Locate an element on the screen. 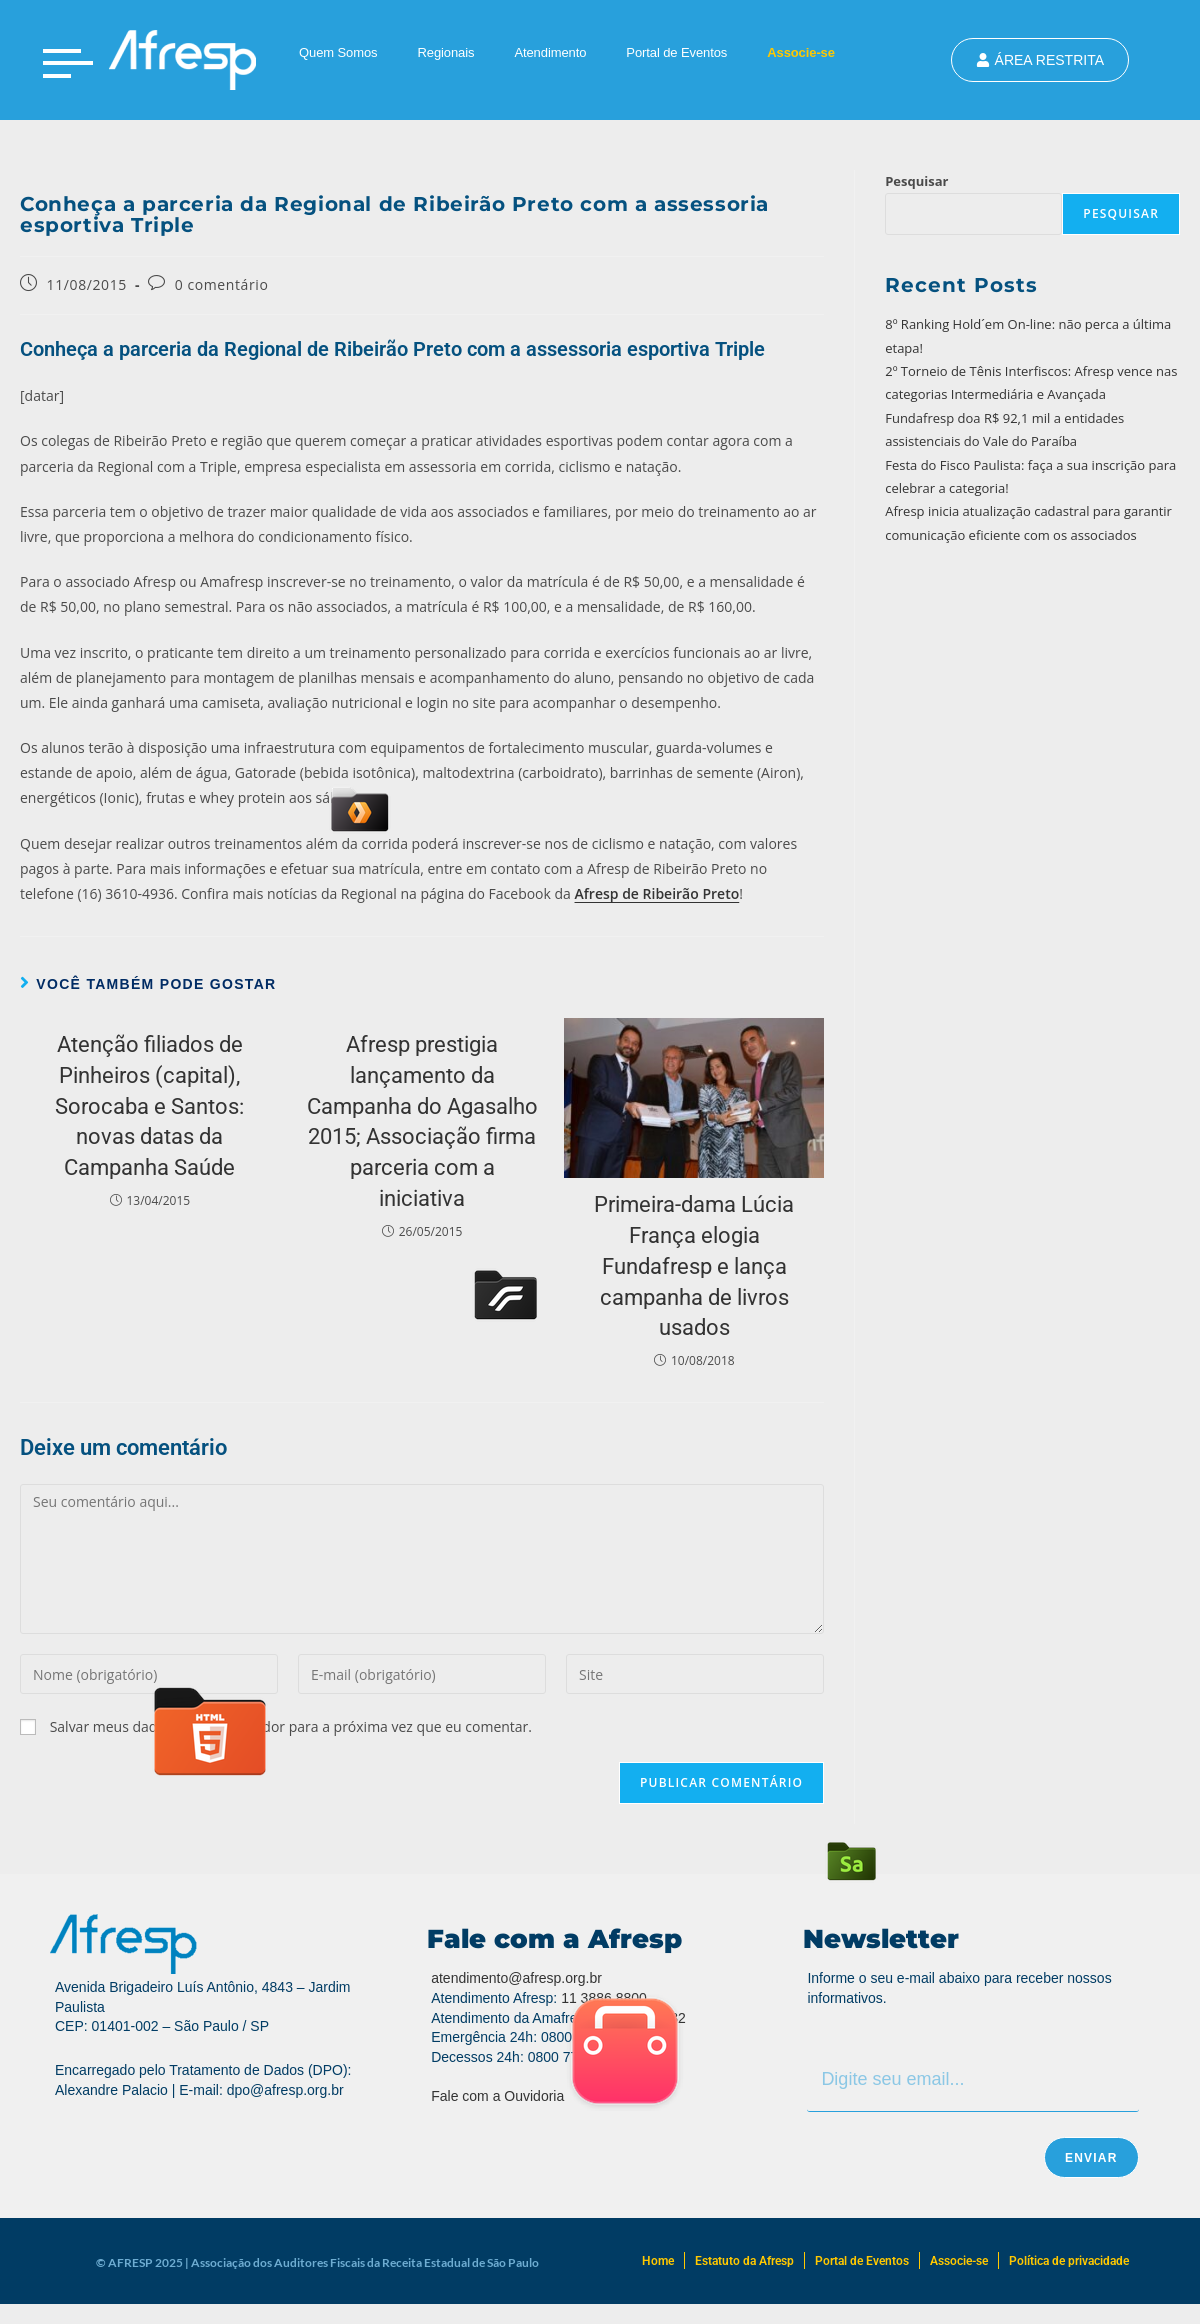 The height and width of the screenshot is (2324, 1200). open Adobe Substance Sampler project folder is located at coordinates (851, 1862).